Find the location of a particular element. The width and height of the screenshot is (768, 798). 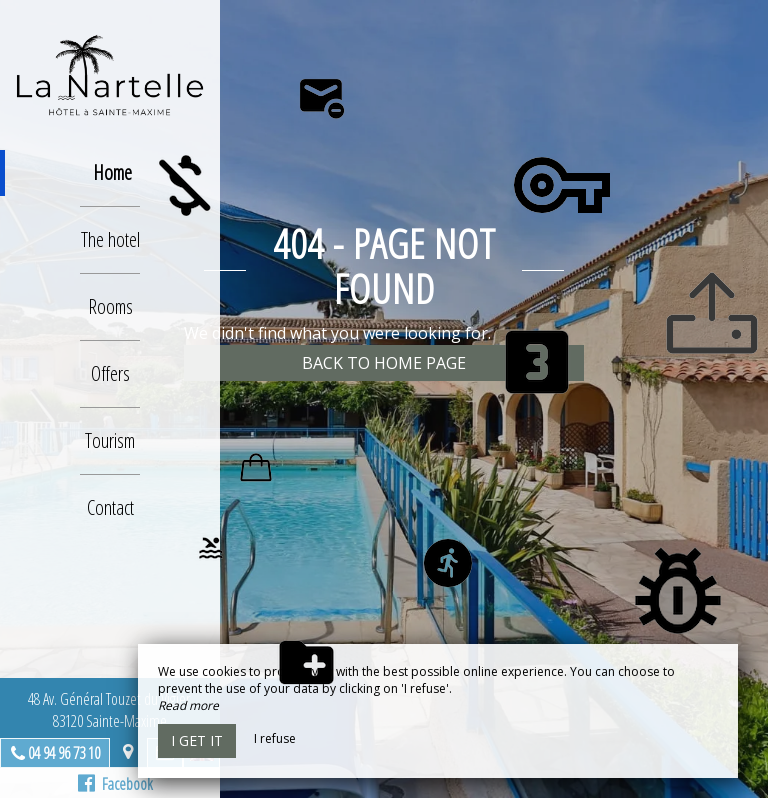

access vpn or secure connection settings is located at coordinates (562, 185).